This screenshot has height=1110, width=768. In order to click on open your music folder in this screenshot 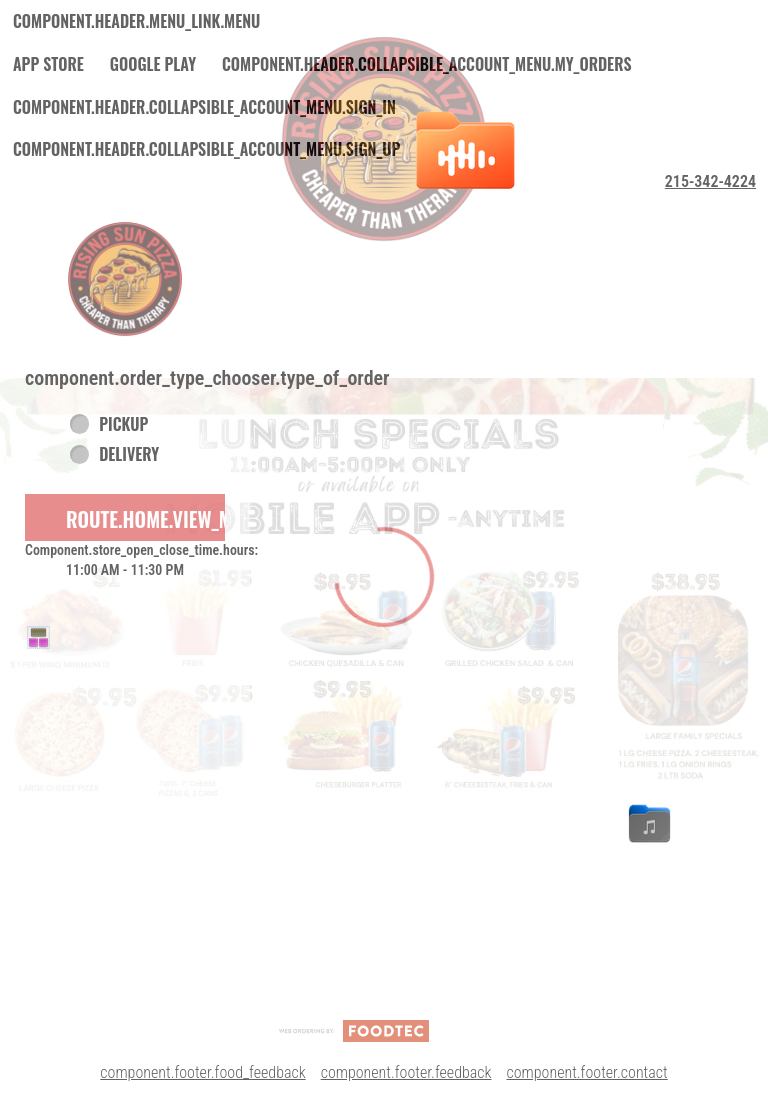, I will do `click(649, 823)`.